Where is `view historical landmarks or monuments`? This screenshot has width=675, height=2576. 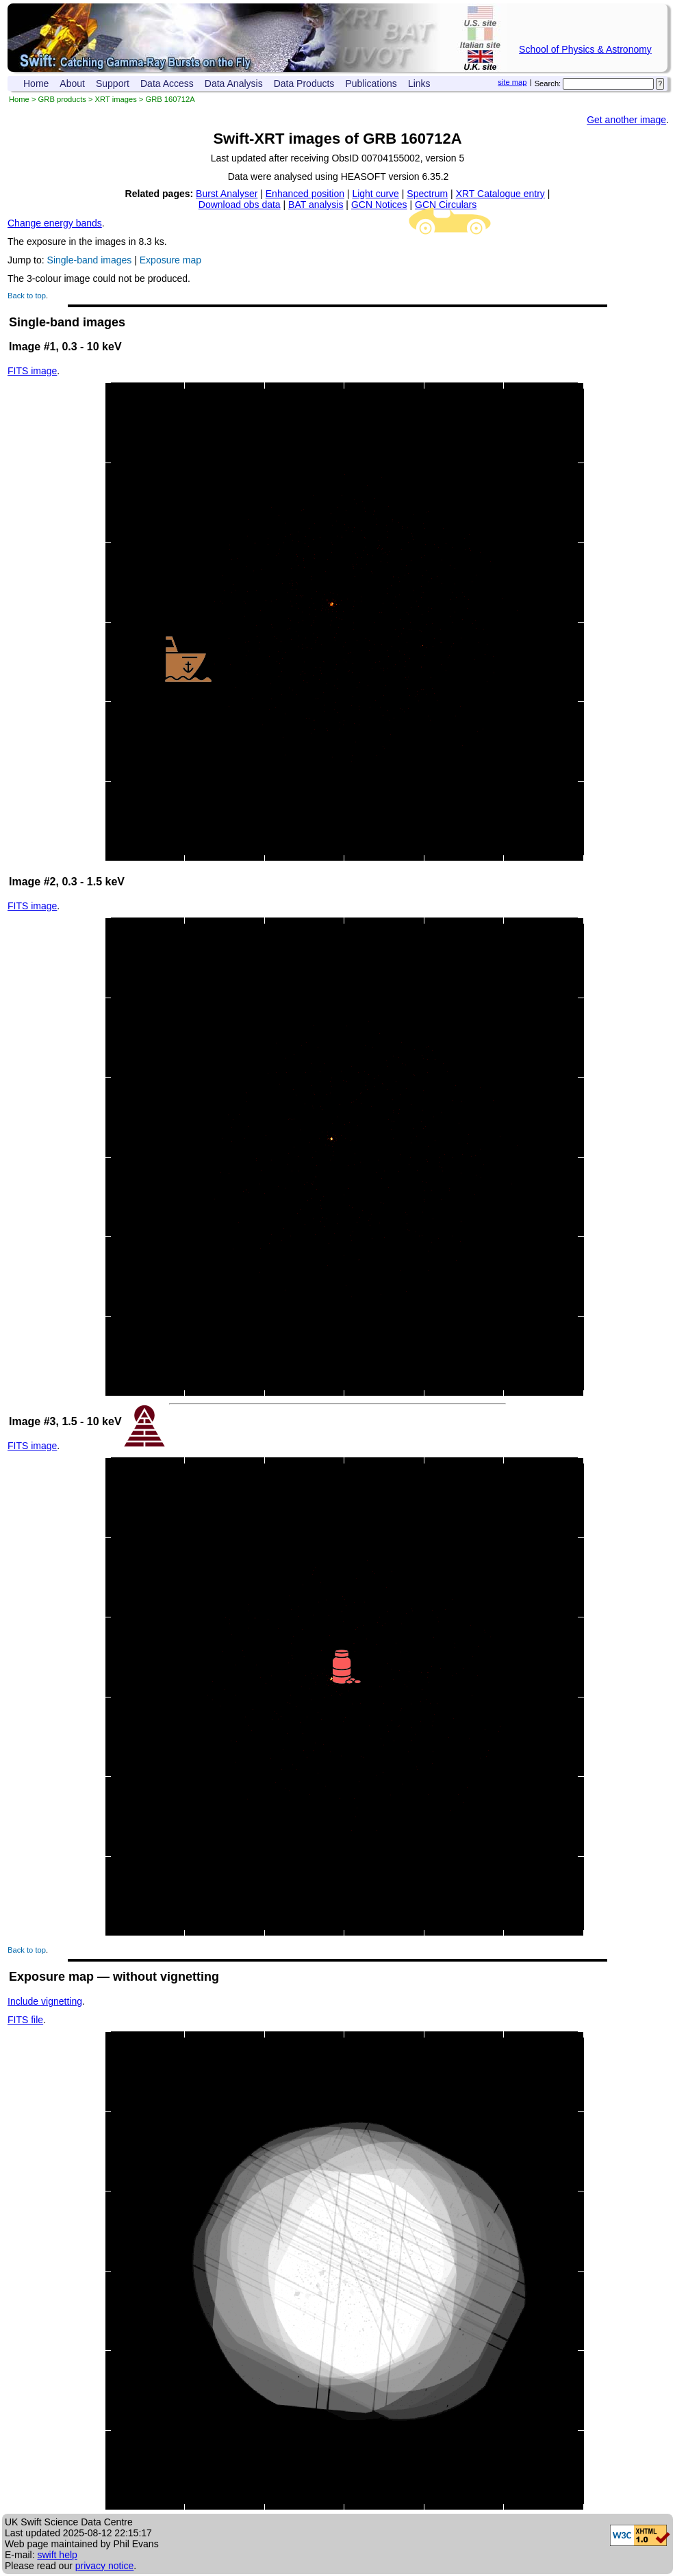
view historical landmarks or monuments is located at coordinates (144, 1426).